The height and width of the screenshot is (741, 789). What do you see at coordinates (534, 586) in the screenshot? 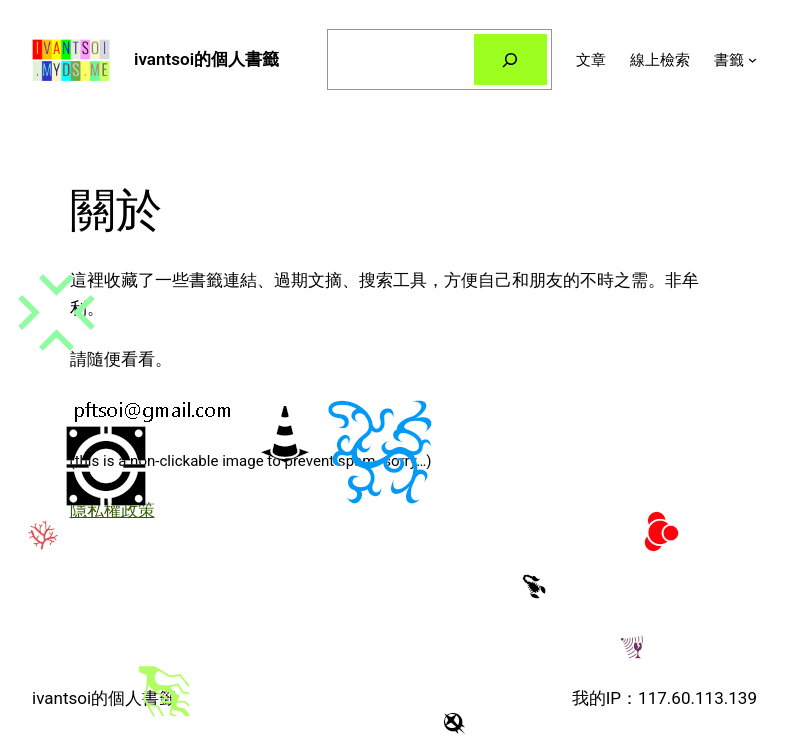
I see `scorpion character or creature icon in a game` at bounding box center [534, 586].